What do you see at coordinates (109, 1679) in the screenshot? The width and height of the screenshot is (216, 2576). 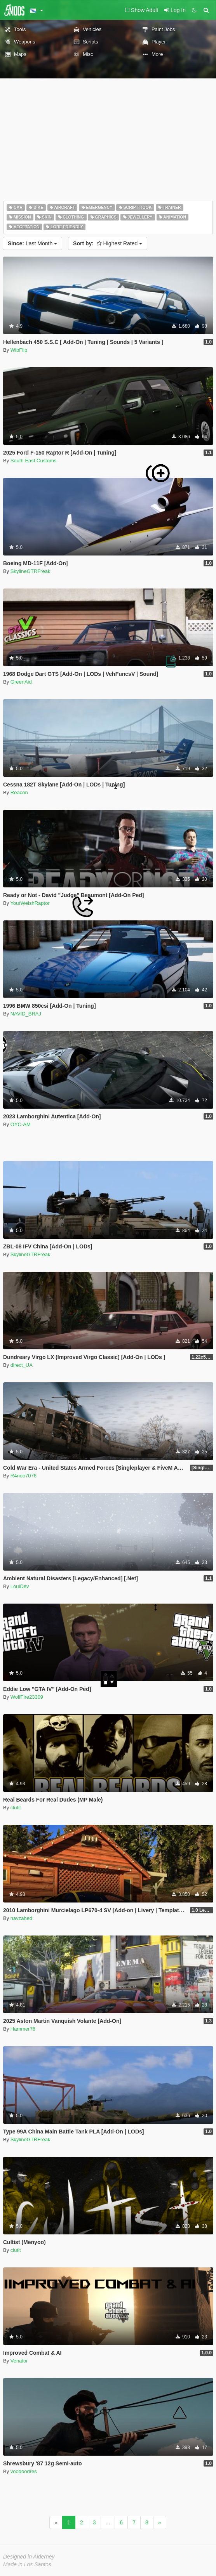 I see `indicates elevator access available` at bounding box center [109, 1679].